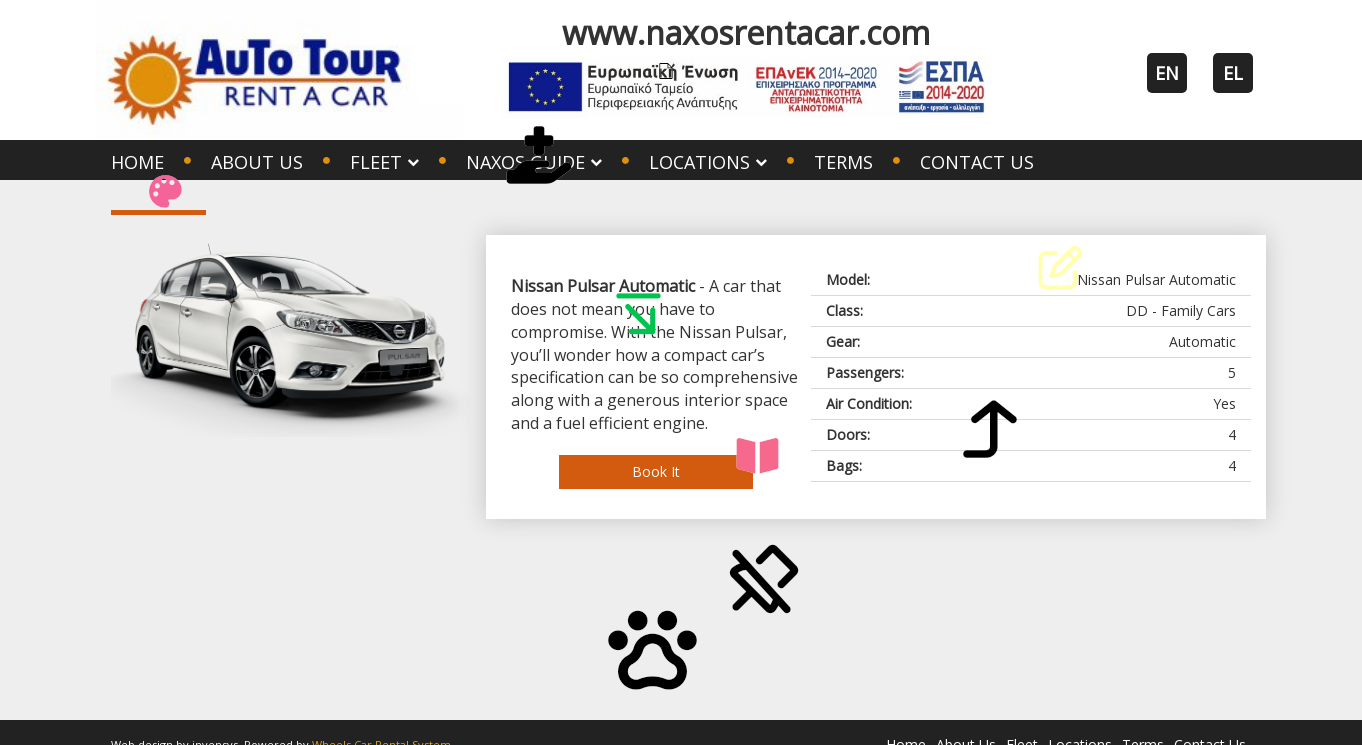  I want to click on unpin this item, so click(761, 581).